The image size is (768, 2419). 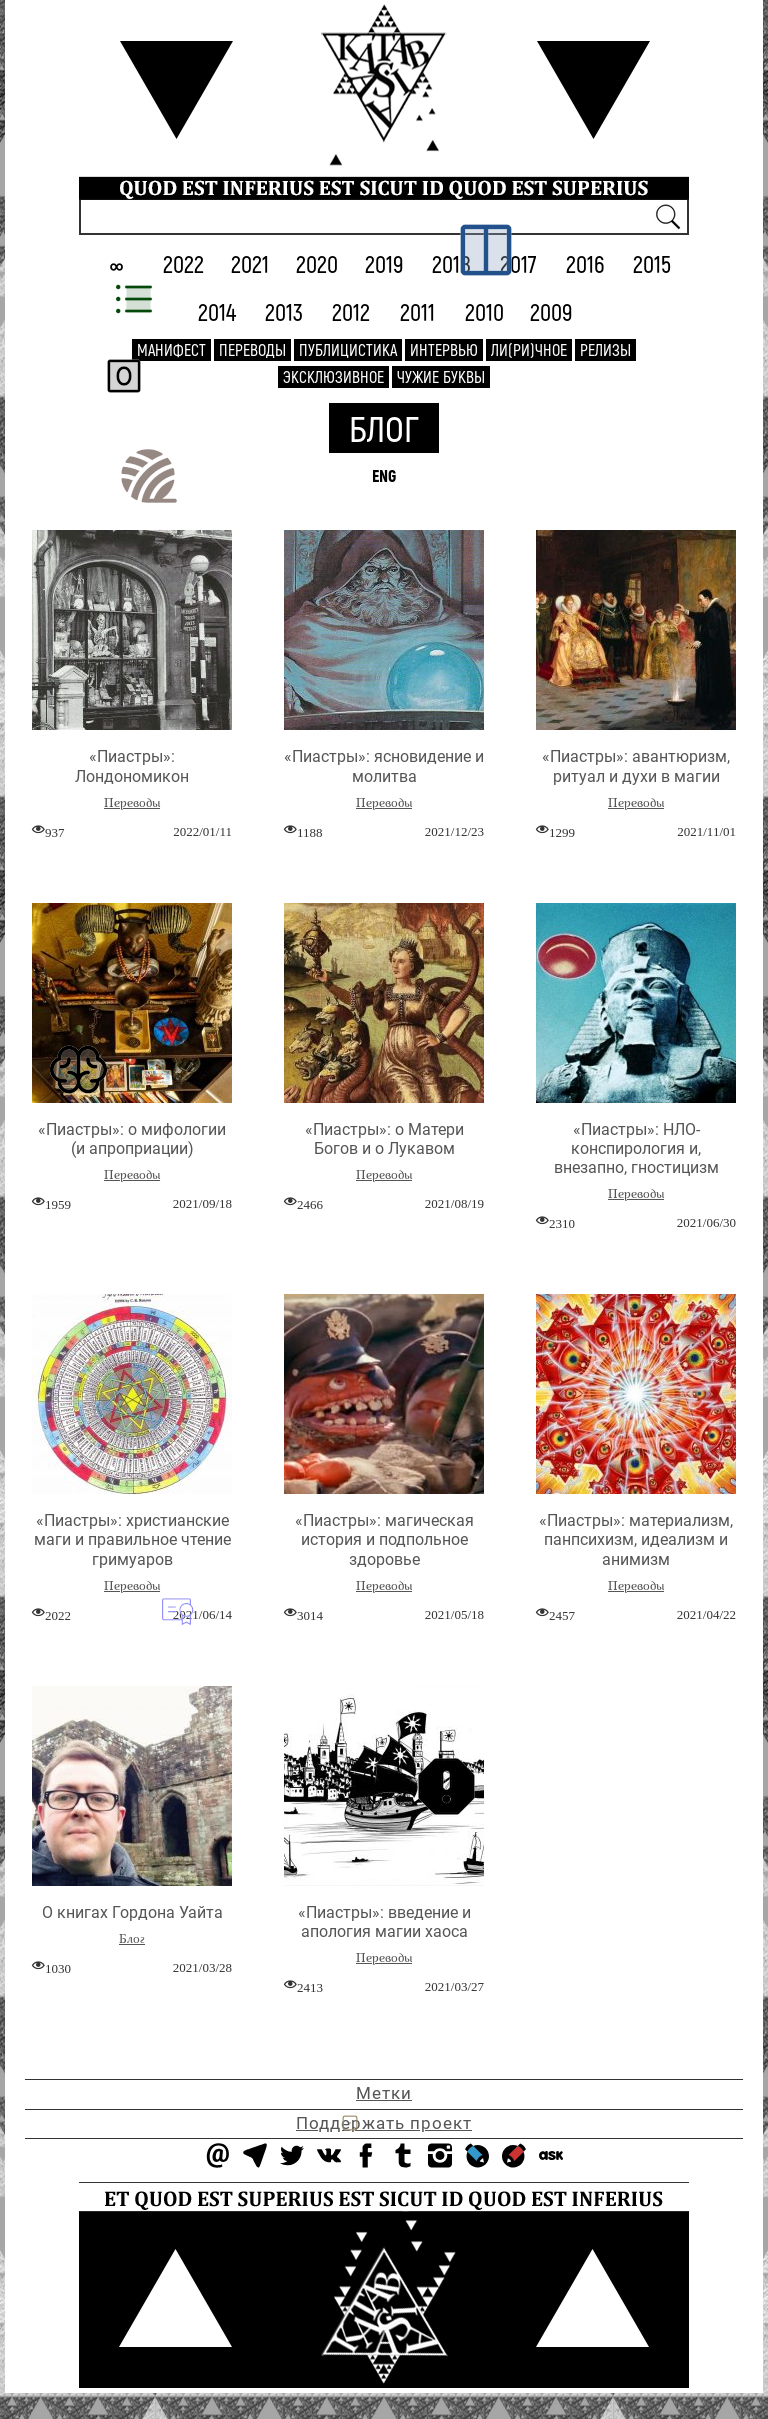 I want to click on access yarn or knitting-related content, so click(x=148, y=476).